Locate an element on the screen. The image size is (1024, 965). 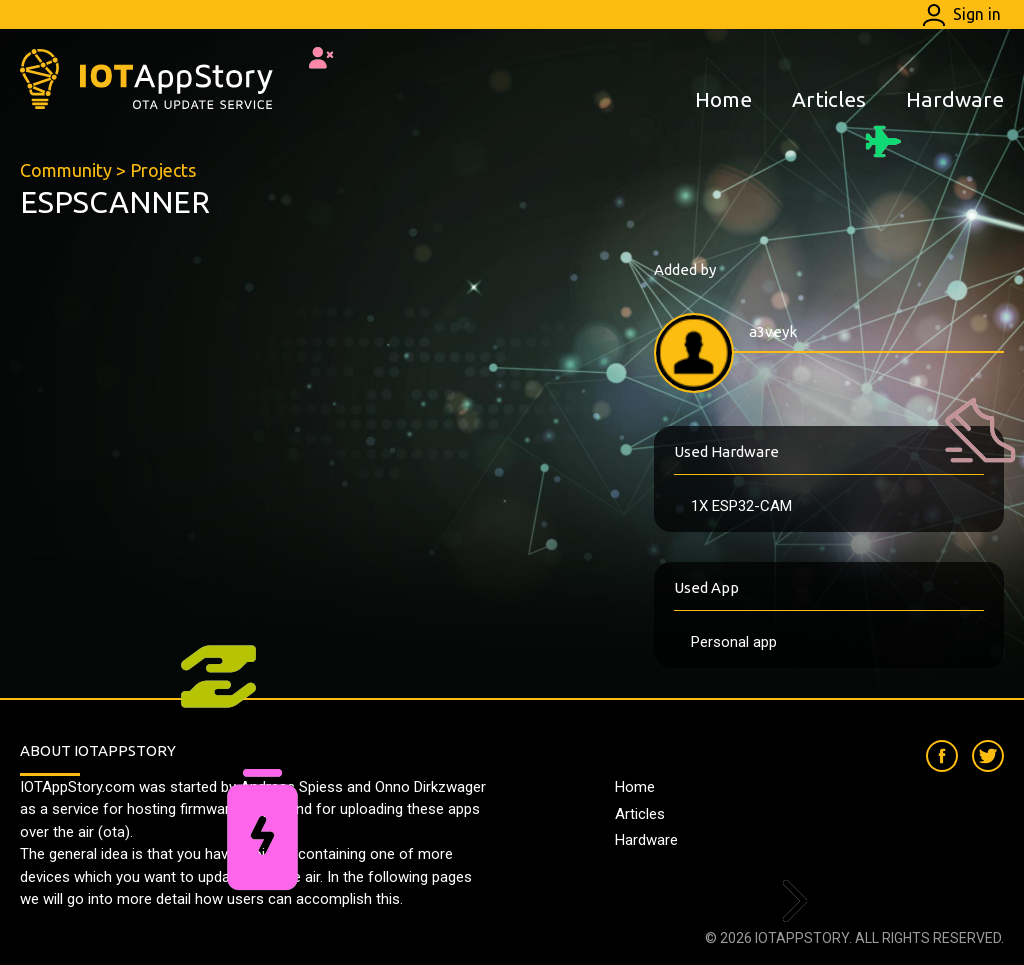
remove a user or contact is located at coordinates (320, 57).